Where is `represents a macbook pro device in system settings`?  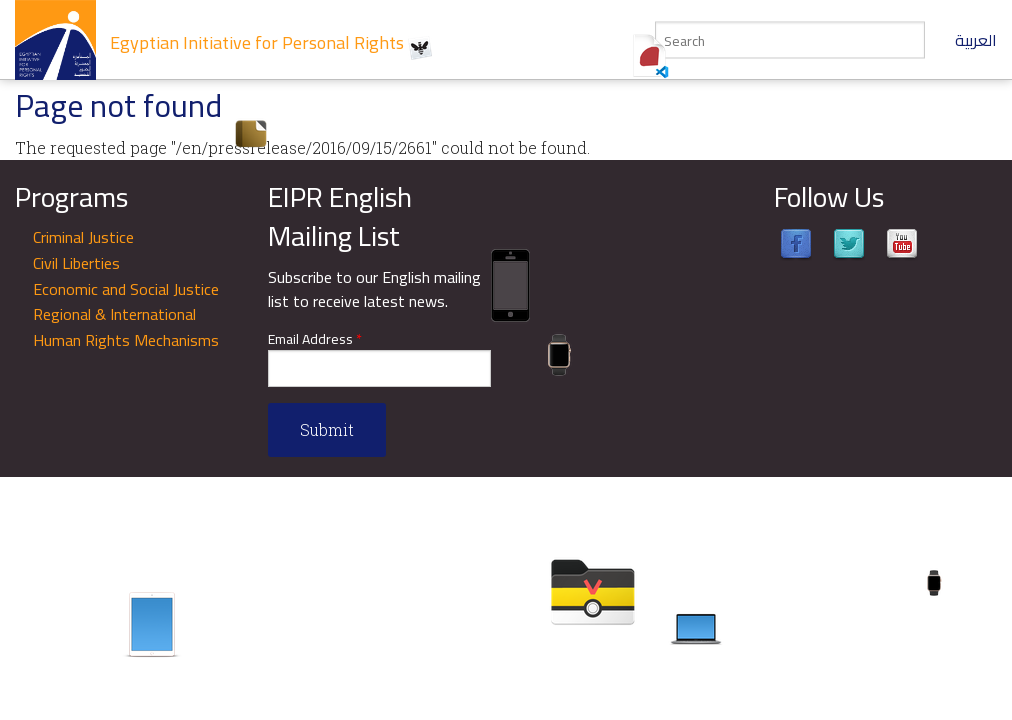 represents a macbook pro device in system settings is located at coordinates (696, 625).